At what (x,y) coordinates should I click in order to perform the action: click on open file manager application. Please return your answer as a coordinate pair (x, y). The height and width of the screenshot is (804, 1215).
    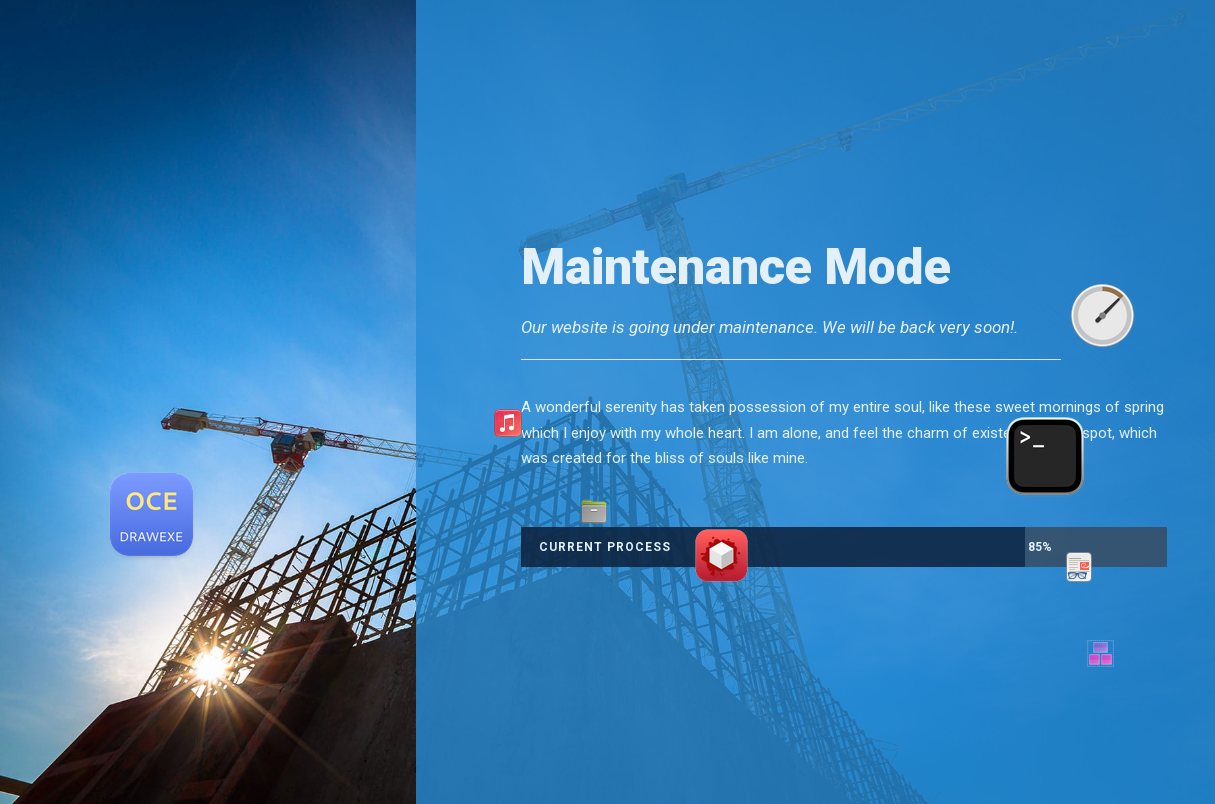
    Looking at the image, I should click on (594, 511).